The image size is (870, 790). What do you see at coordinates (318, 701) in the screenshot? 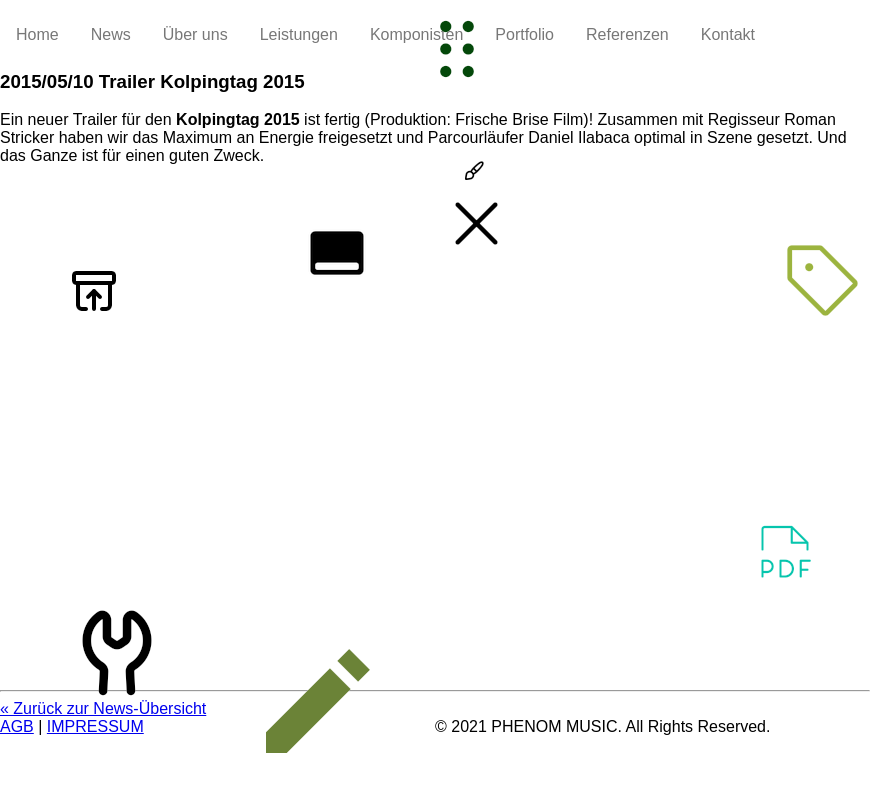
I see `edit this item` at bounding box center [318, 701].